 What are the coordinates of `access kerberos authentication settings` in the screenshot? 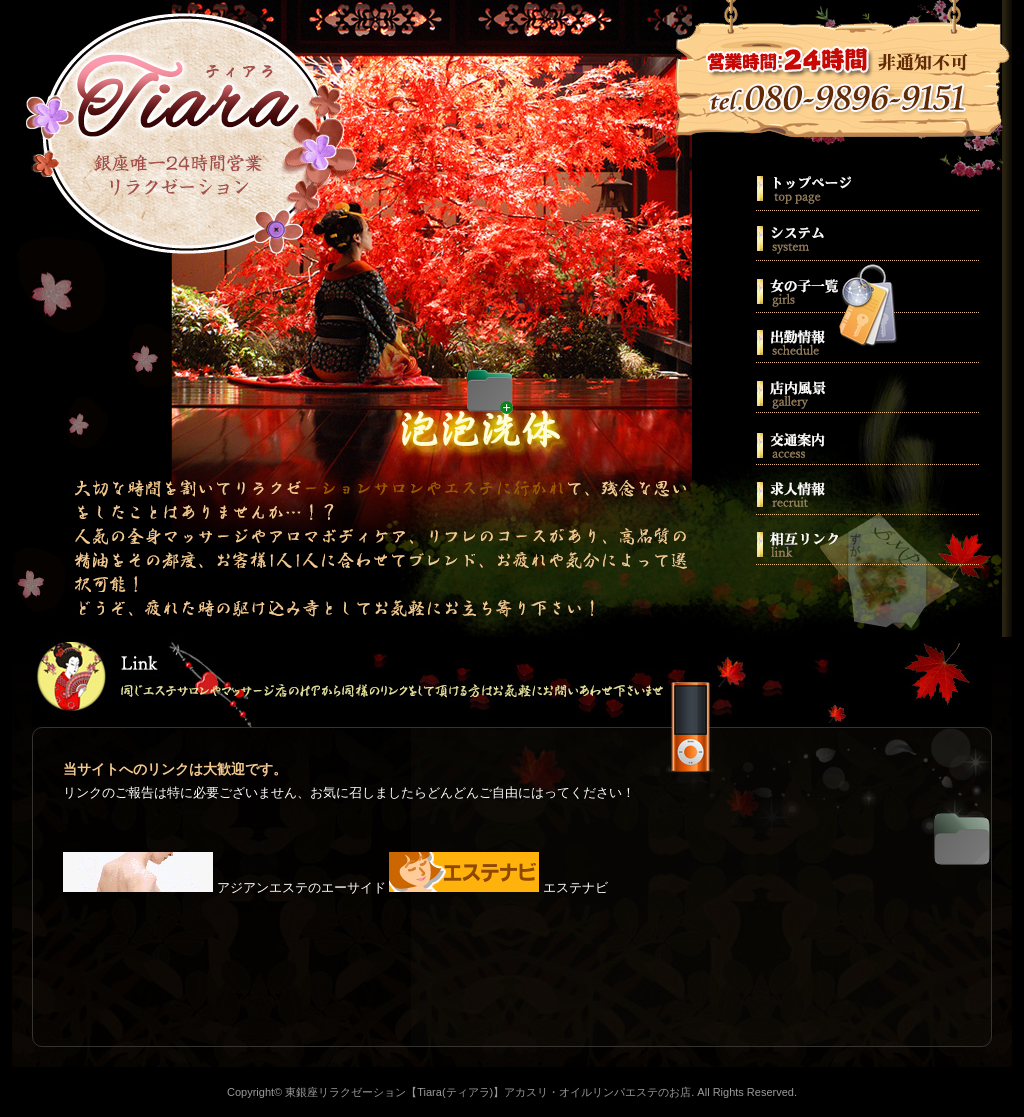 It's located at (868, 305).